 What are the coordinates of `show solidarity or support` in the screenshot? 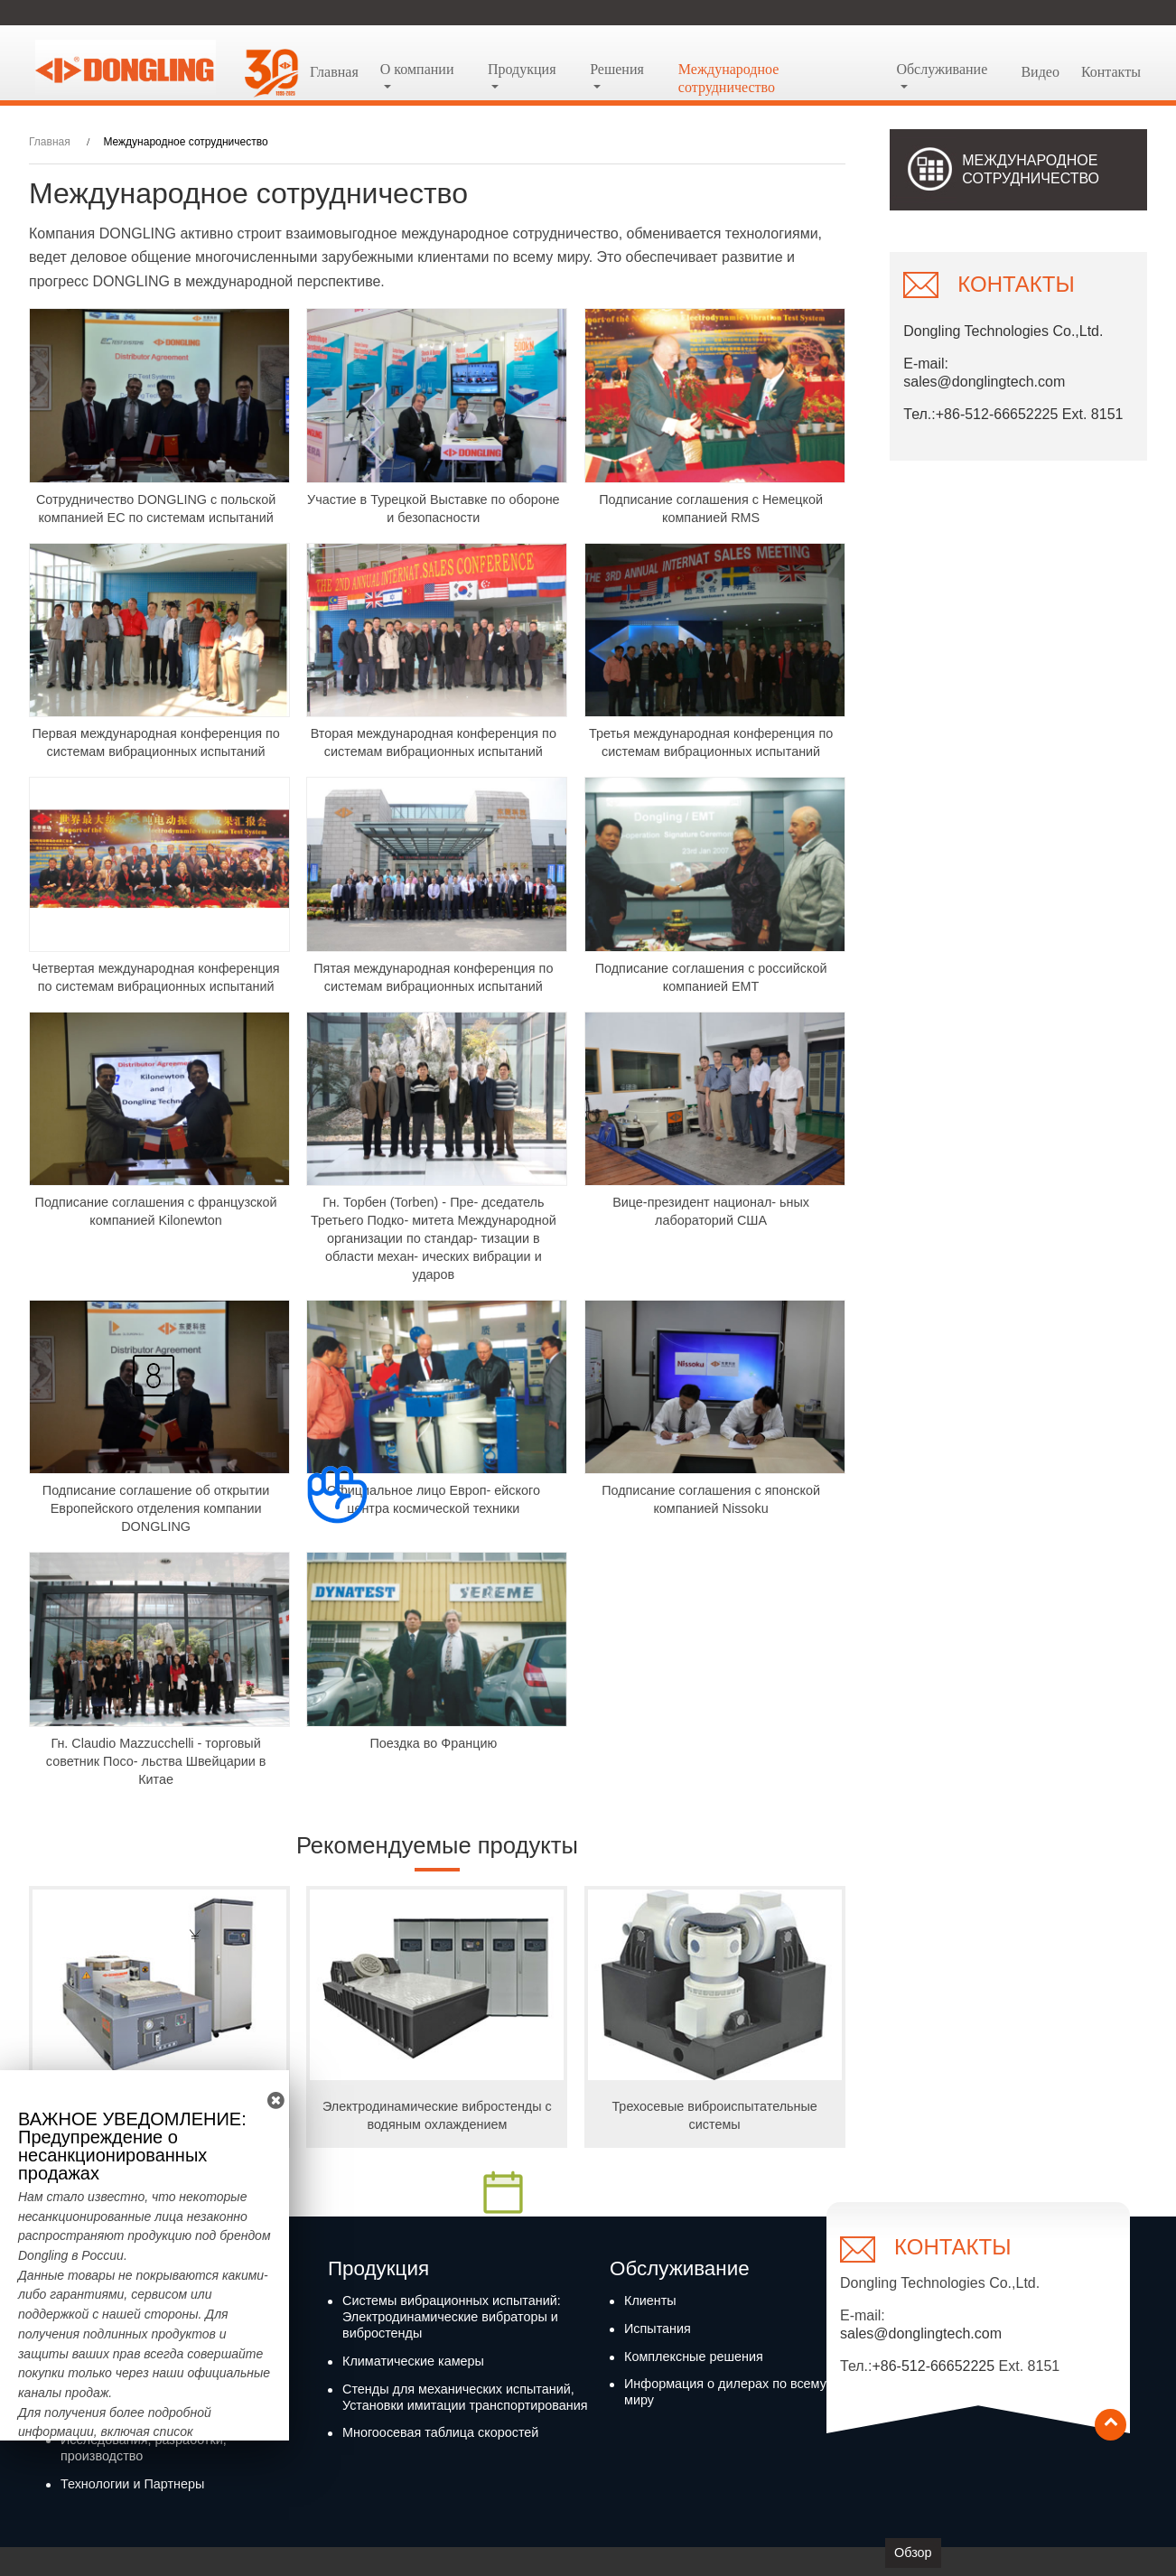 It's located at (337, 1493).